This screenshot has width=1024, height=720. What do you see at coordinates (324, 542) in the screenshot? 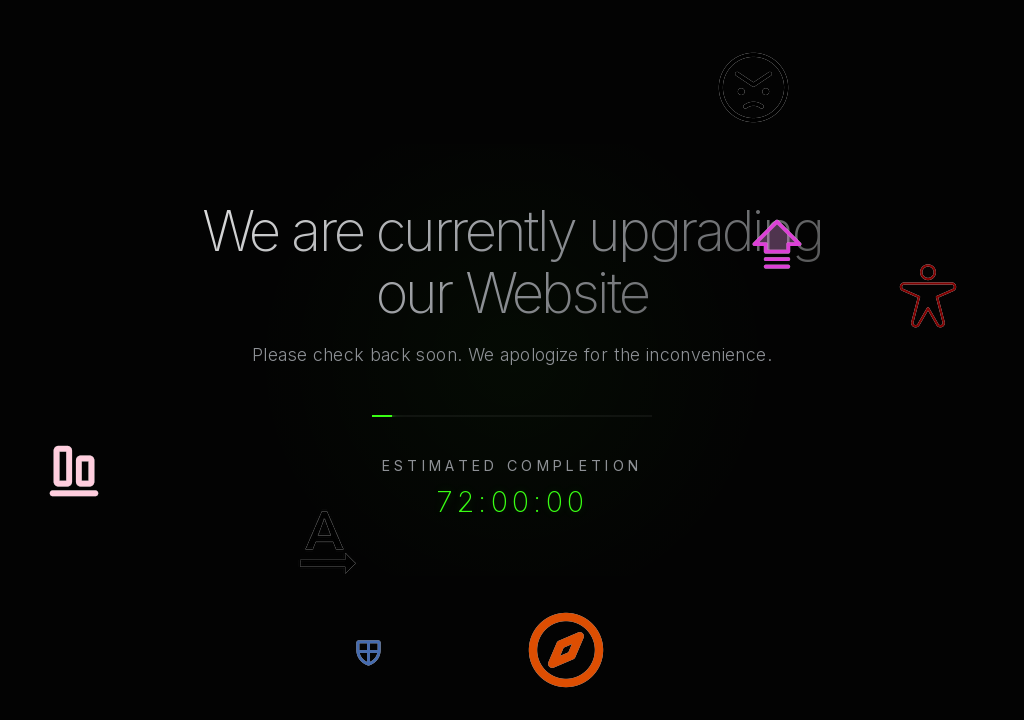
I see `set text to horizontal orientation` at bounding box center [324, 542].